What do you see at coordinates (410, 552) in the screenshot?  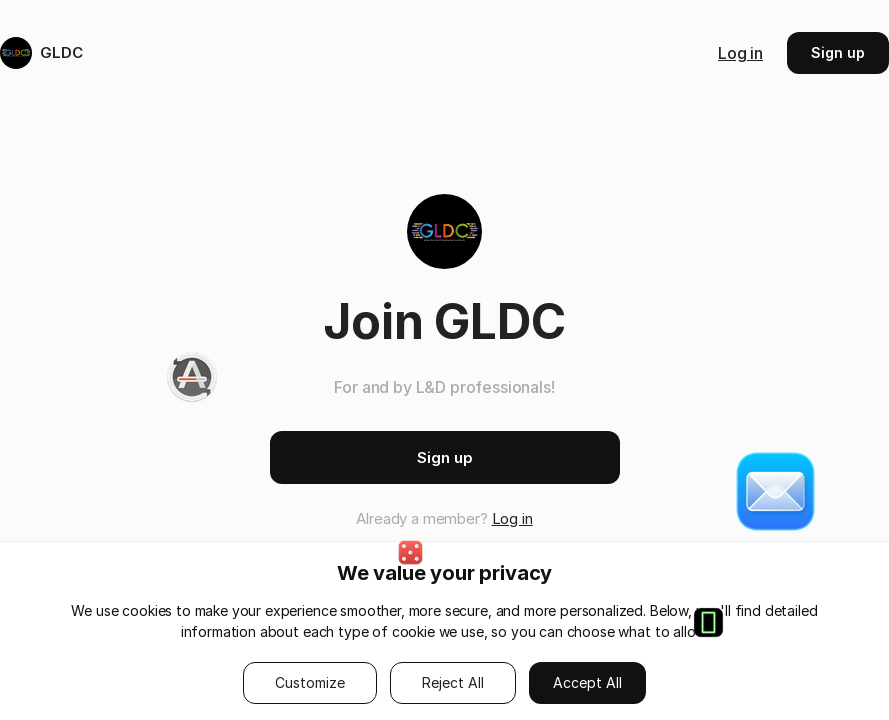 I see `open tali dice game app` at bounding box center [410, 552].